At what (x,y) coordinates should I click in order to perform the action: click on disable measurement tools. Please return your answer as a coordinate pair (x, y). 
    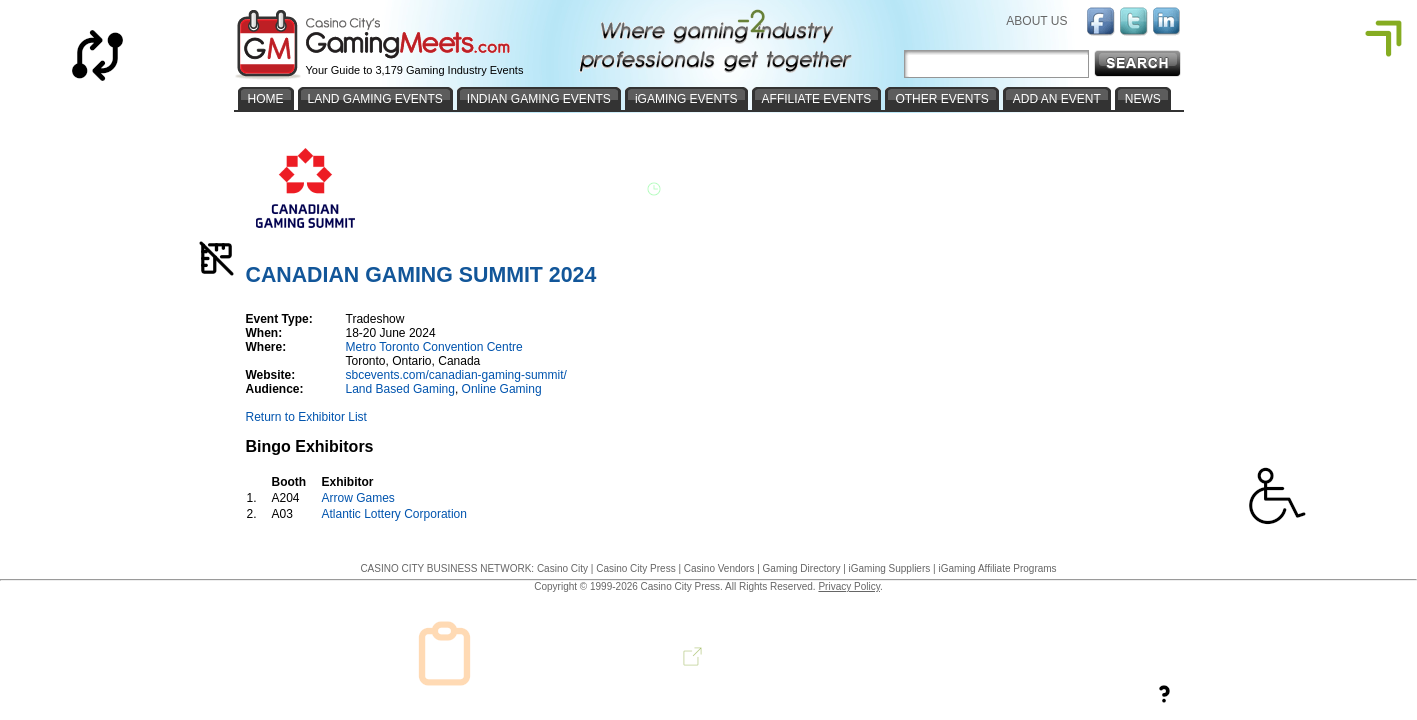
    Looking at the image, I should click on (216, 258).